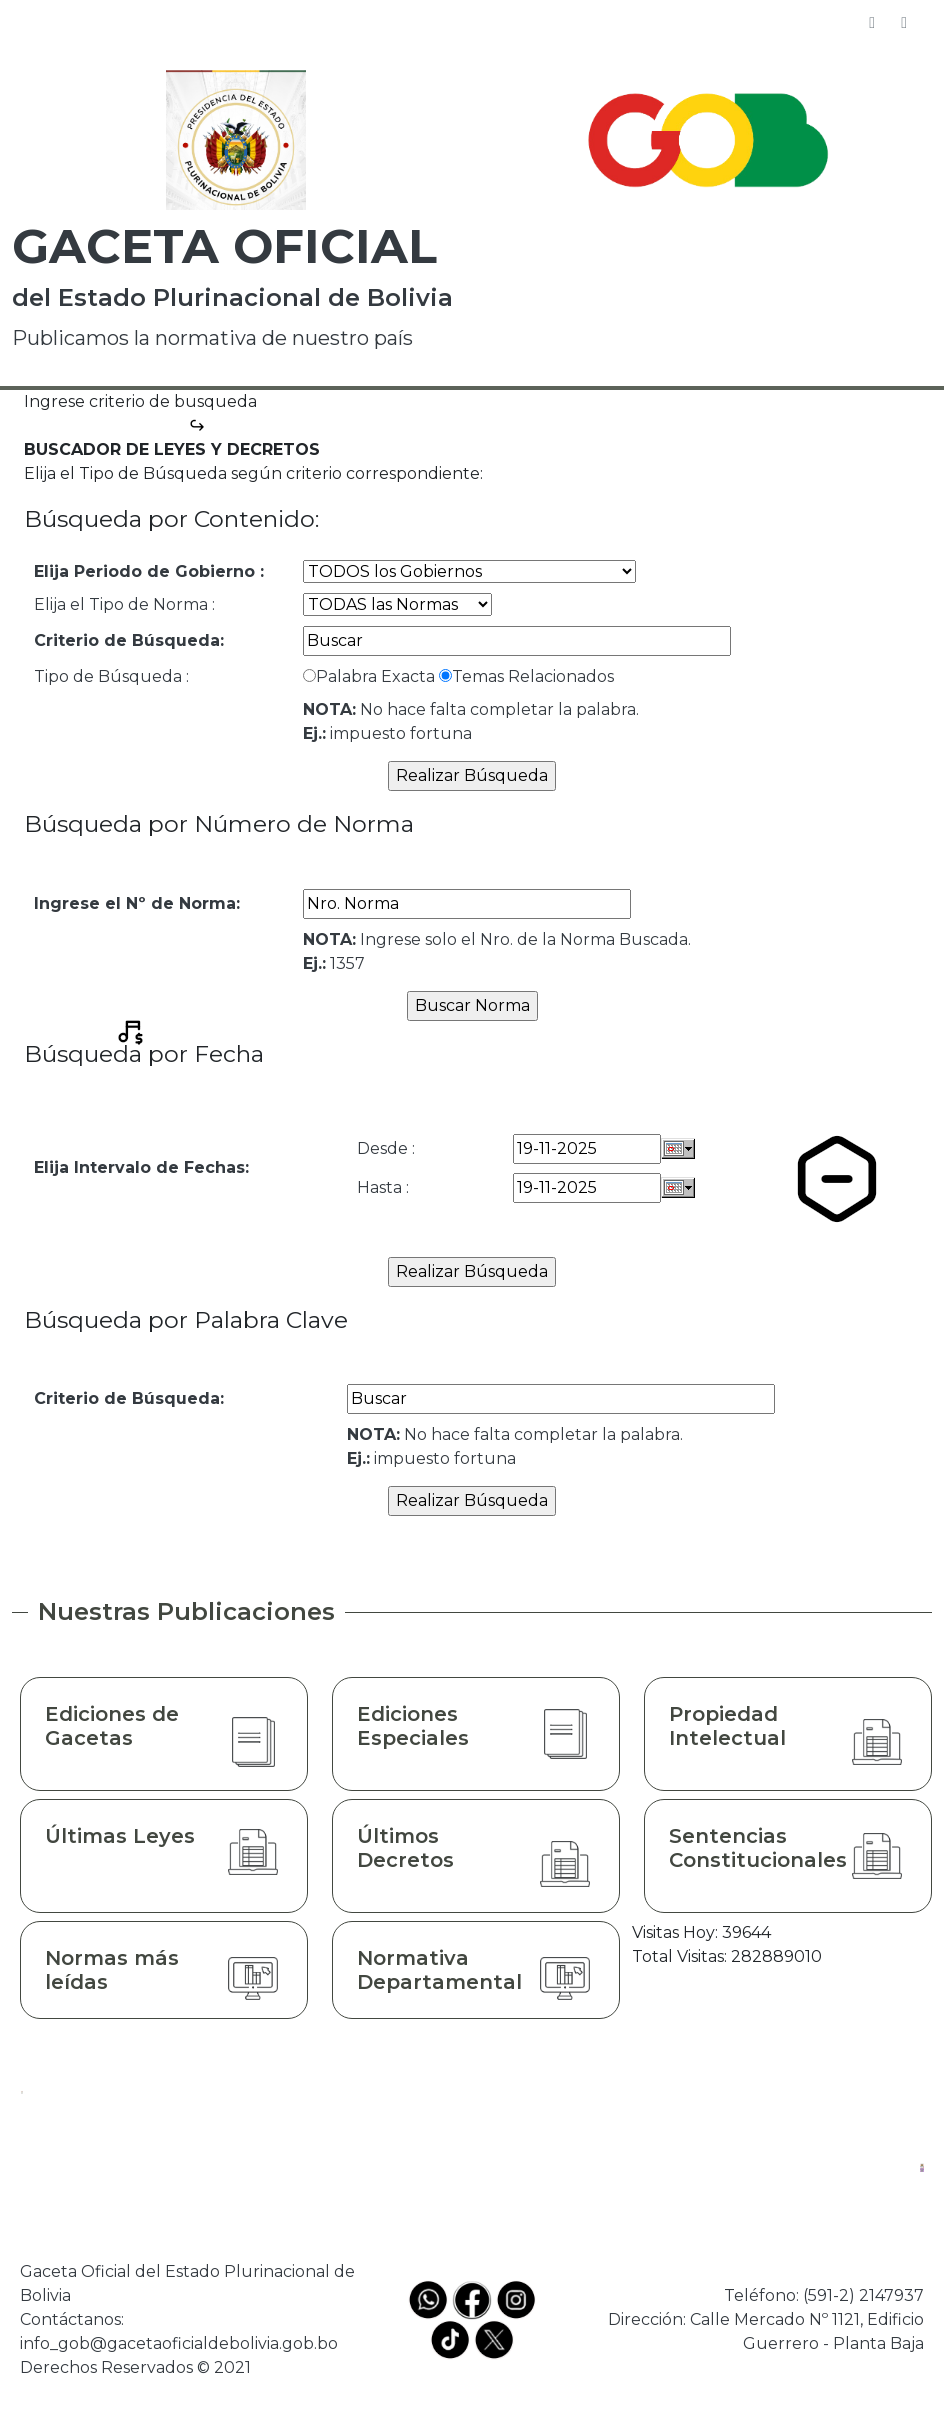 Image resolution: width=944 pixels, height=2410 pixels. I want to click on go forward or navigate to next page, so click(197, 424).